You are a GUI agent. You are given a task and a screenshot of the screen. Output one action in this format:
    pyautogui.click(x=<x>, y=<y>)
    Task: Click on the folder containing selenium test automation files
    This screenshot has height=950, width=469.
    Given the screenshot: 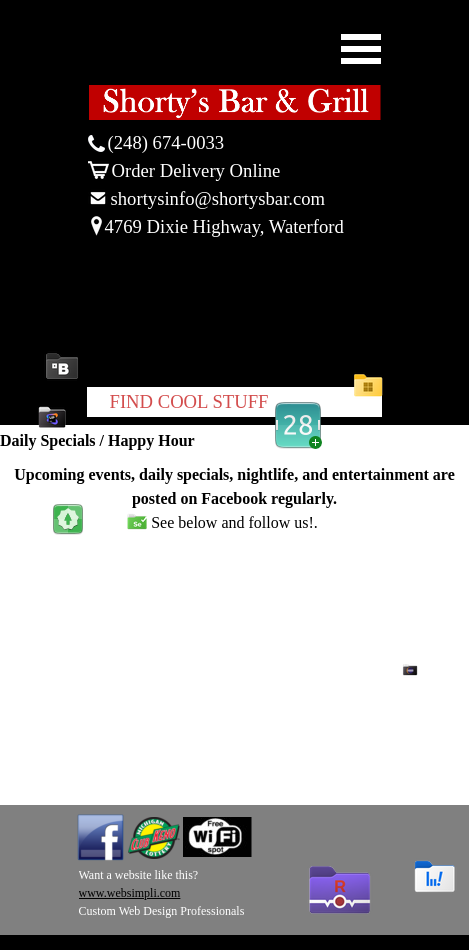 What is the action you would take?
    pyautogui.click(x=137, y=522)
    